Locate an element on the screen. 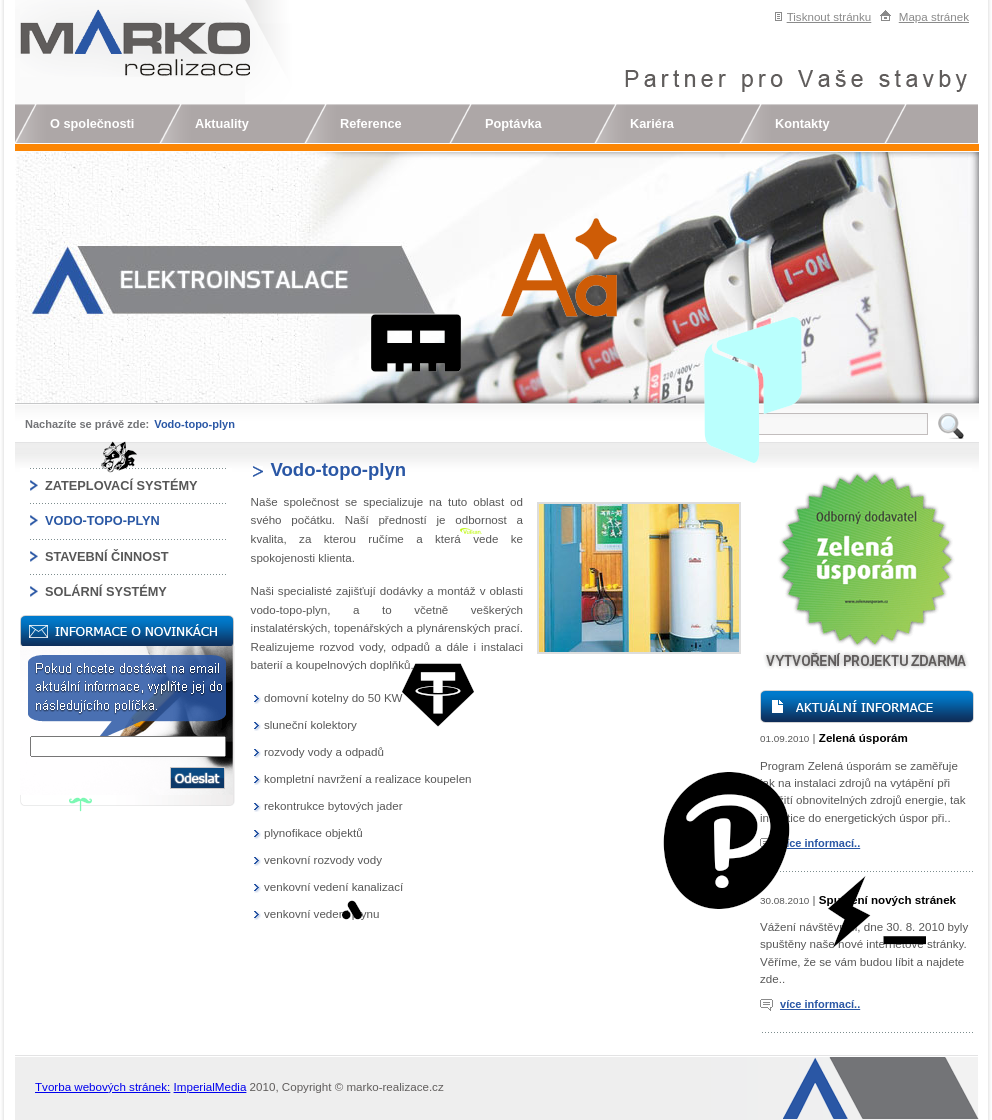  tether (USDT) cryptocurrency logo is located at coordinates (438, 695).